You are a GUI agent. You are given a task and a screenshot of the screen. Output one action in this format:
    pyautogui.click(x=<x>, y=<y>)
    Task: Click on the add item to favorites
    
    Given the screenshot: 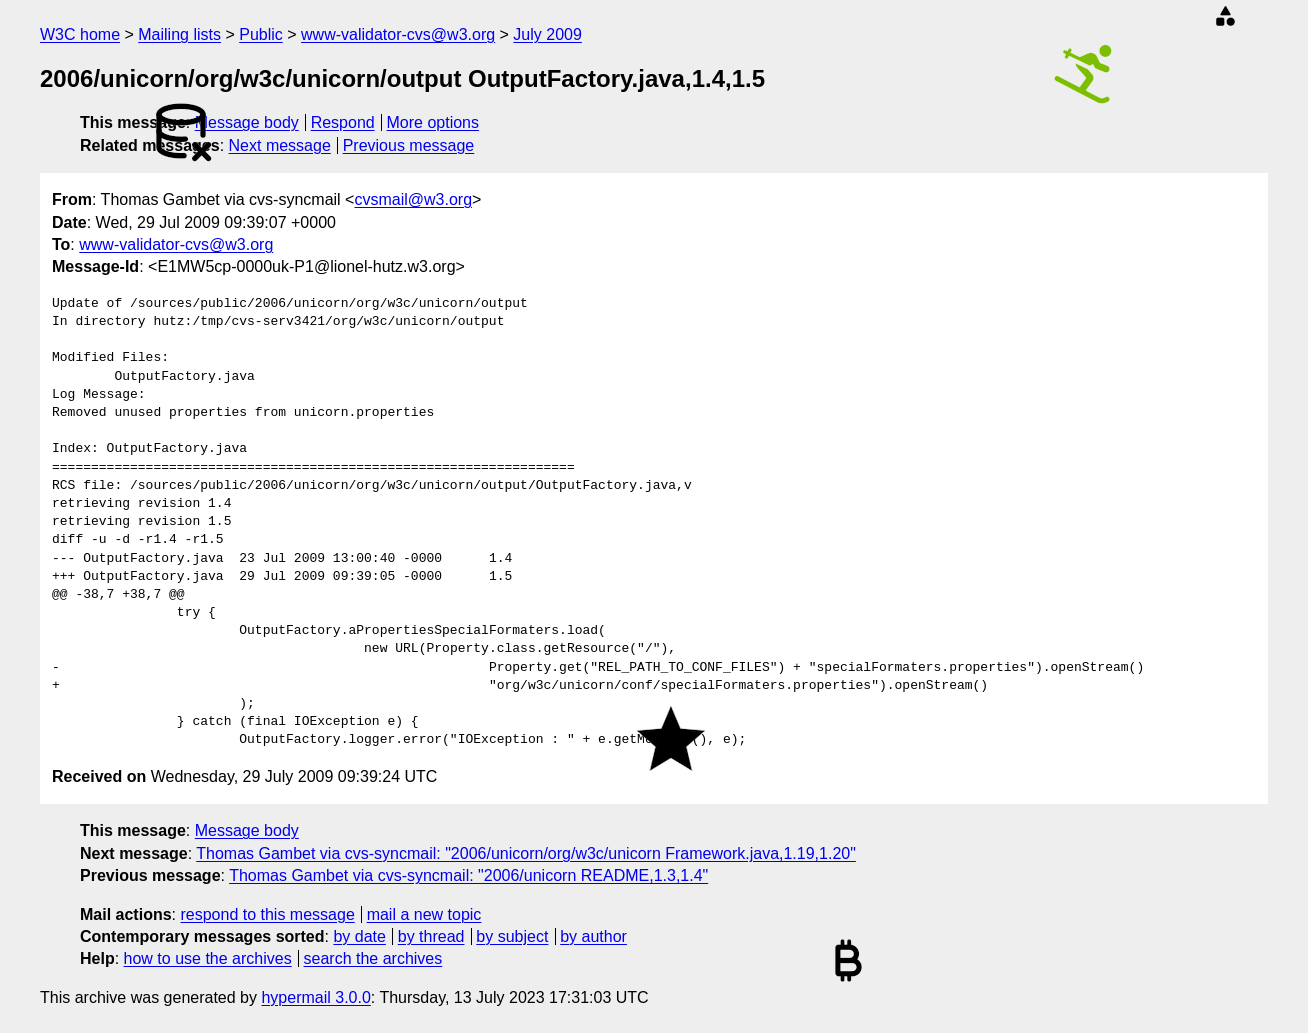 What is the action you would take?
    pyautogui.click(x=671, y=740)
    